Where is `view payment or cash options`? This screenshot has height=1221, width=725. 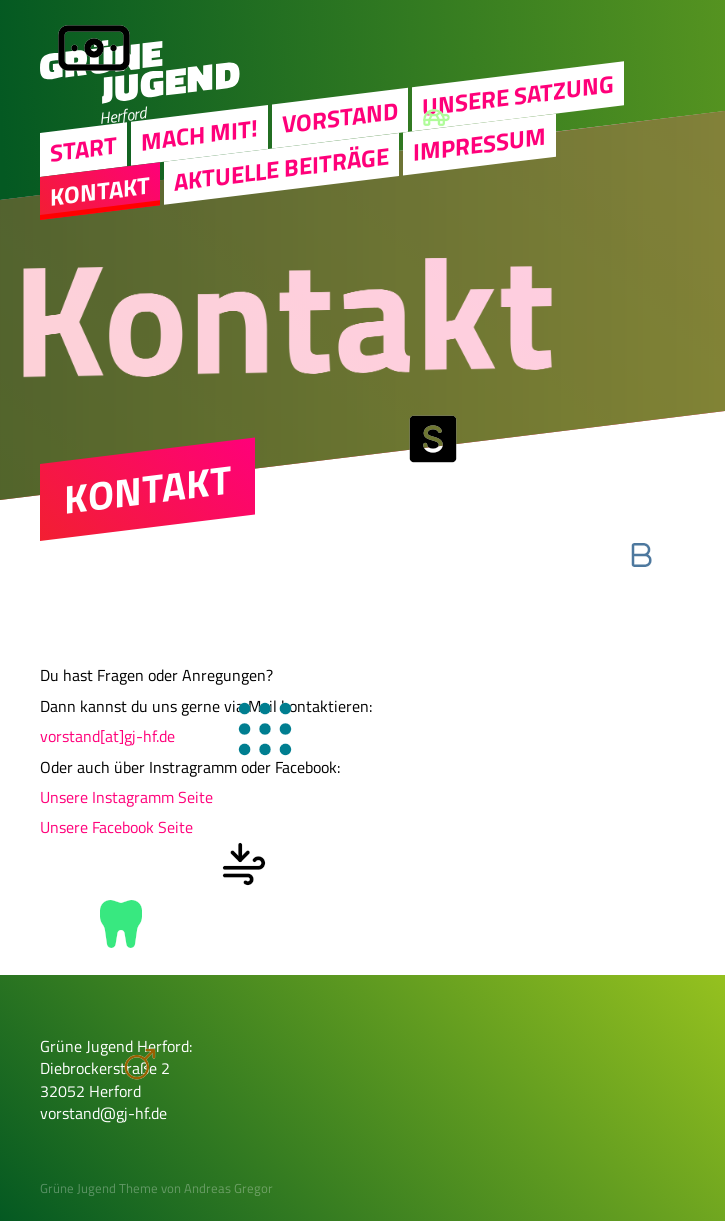
view payment or cash options is located at coordinates (94, 48).